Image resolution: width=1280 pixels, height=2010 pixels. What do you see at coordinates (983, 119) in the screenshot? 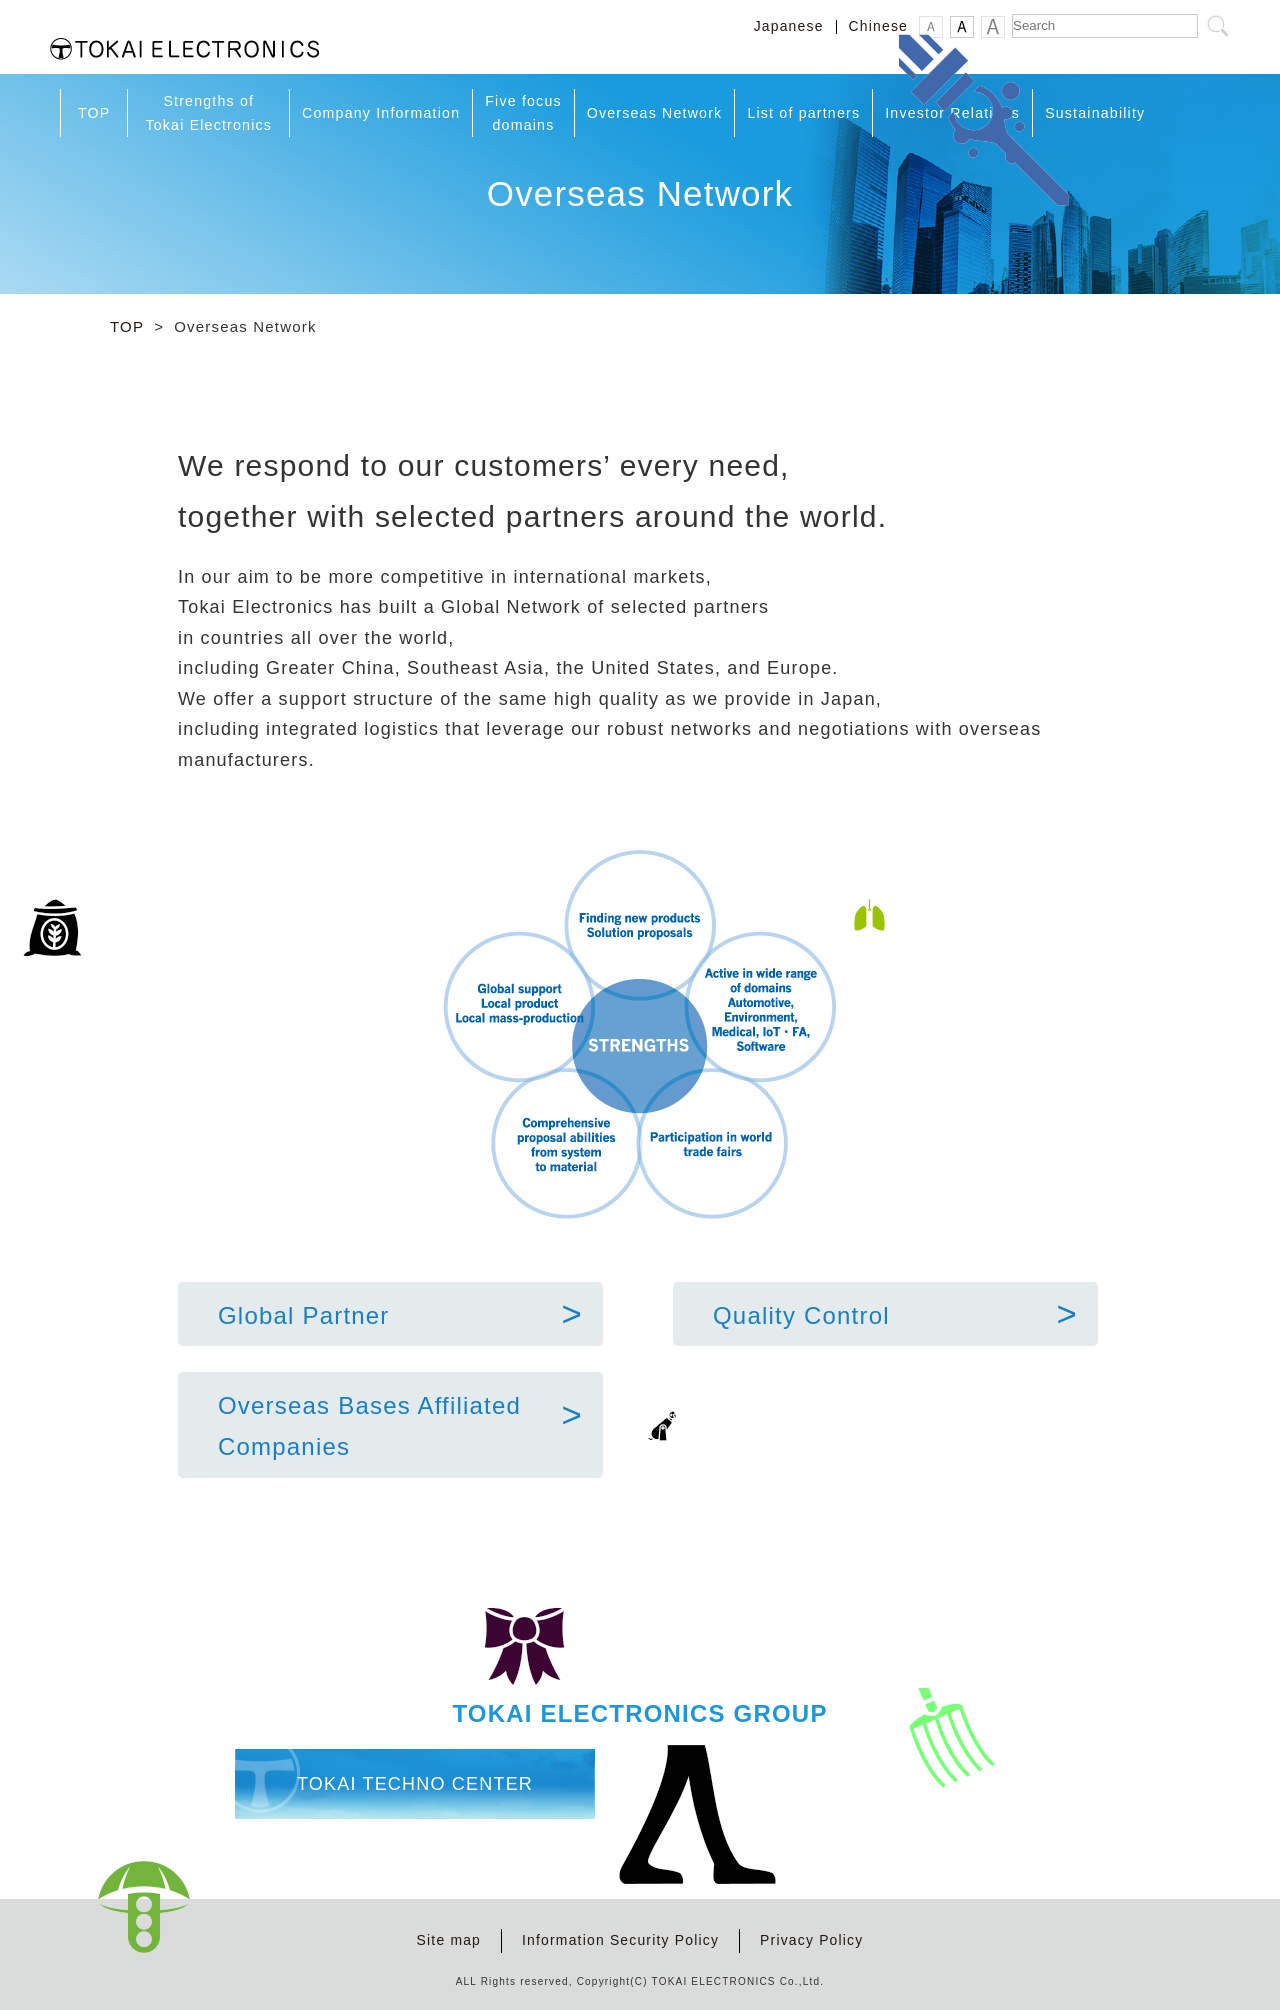
I see `fire laser weapon or special attack` at bounding box center [983, 119].